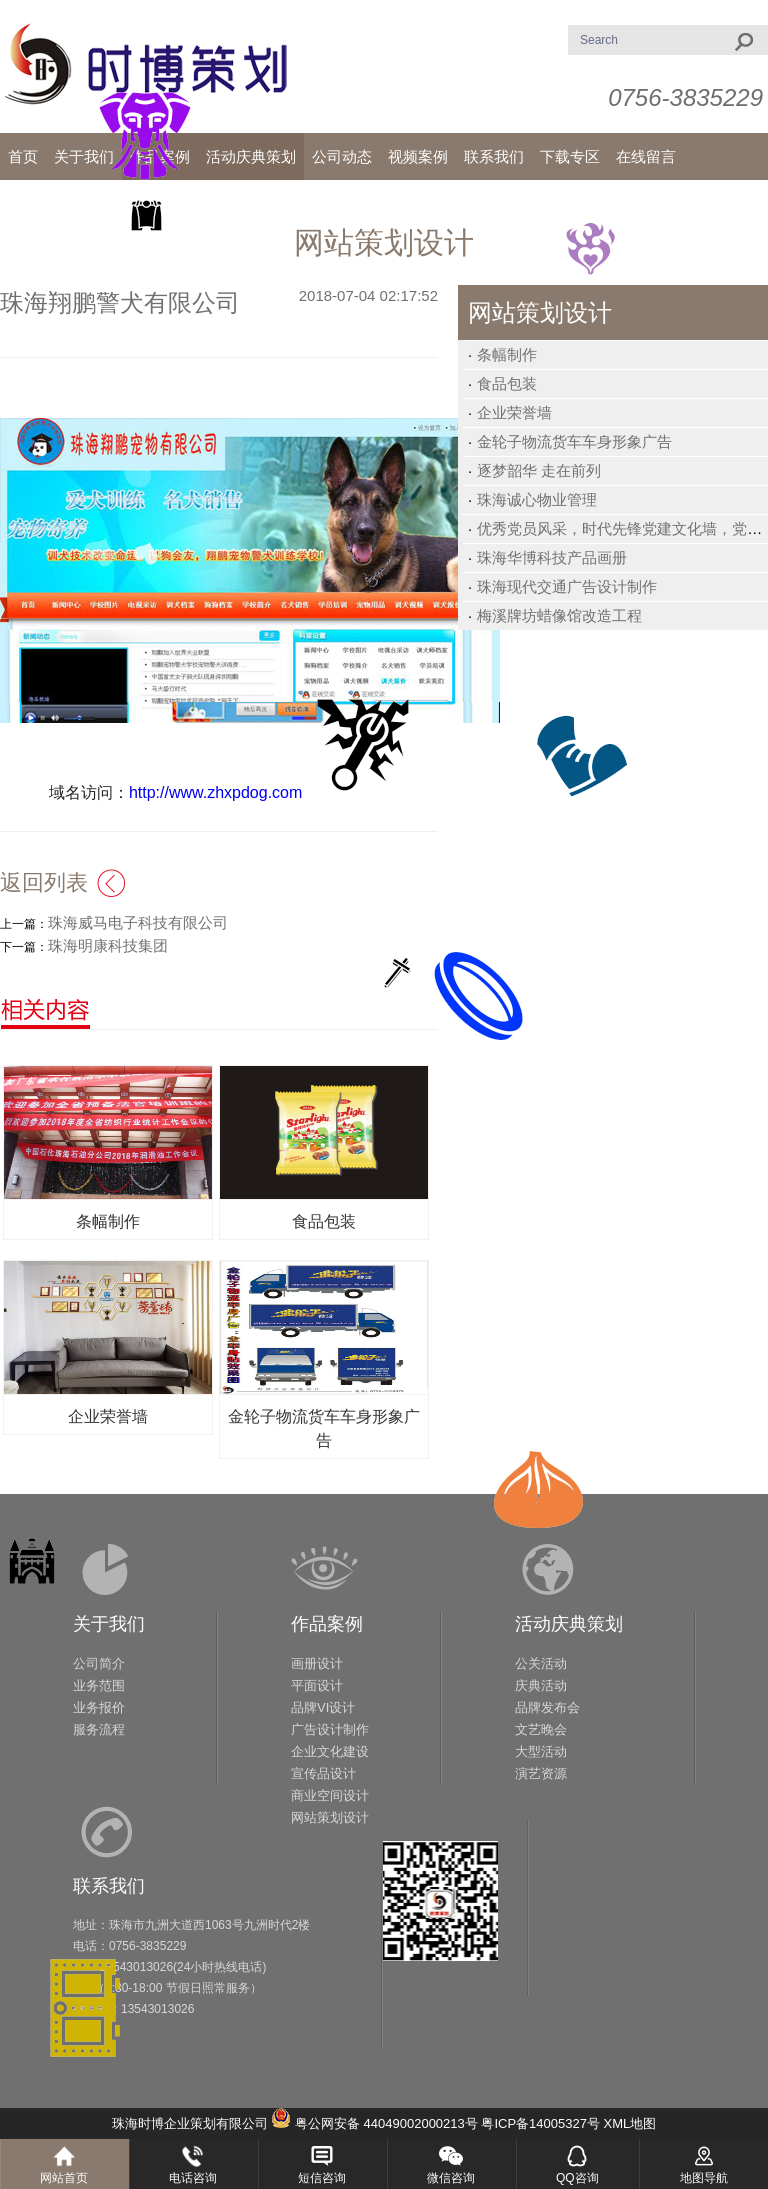 The height and width of the screenshot is (2189, 768). What do you see at coordinates (85, 2008) in the screenshot?
I see `access door or entrance settings in a game` at bounding box center [85, 2008].